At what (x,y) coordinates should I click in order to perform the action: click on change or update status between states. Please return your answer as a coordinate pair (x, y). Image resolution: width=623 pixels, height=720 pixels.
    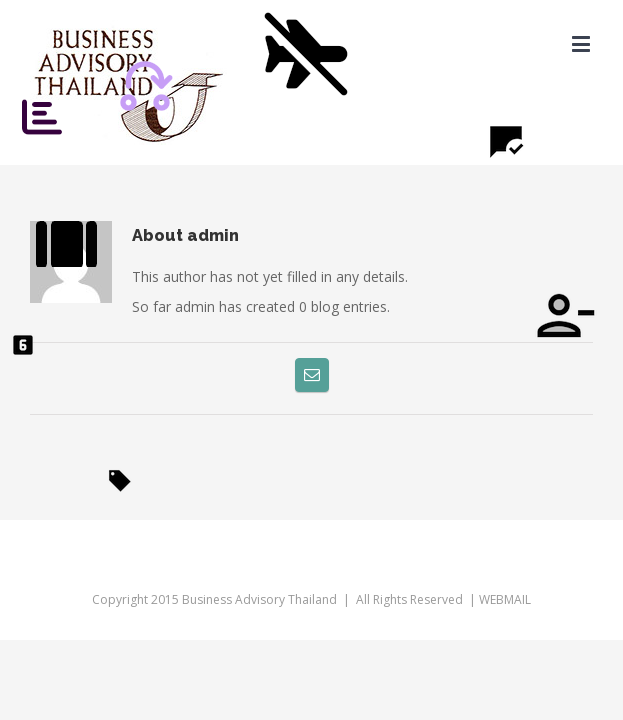
    Looking at the image, I should click on (145, 86).